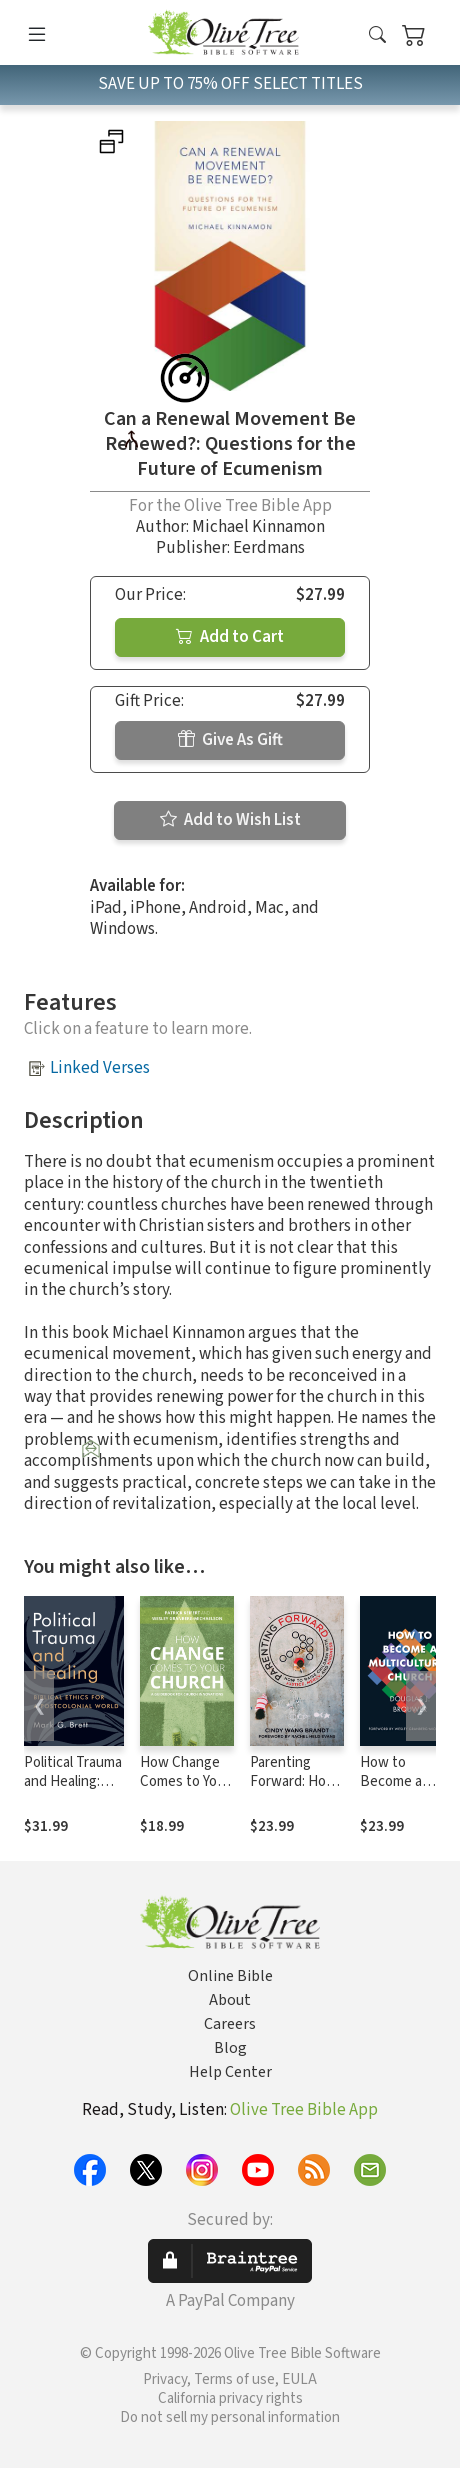  Describe the element at coordinates (111, 141) in the screenshot. I see `switch between open windows` at that location.